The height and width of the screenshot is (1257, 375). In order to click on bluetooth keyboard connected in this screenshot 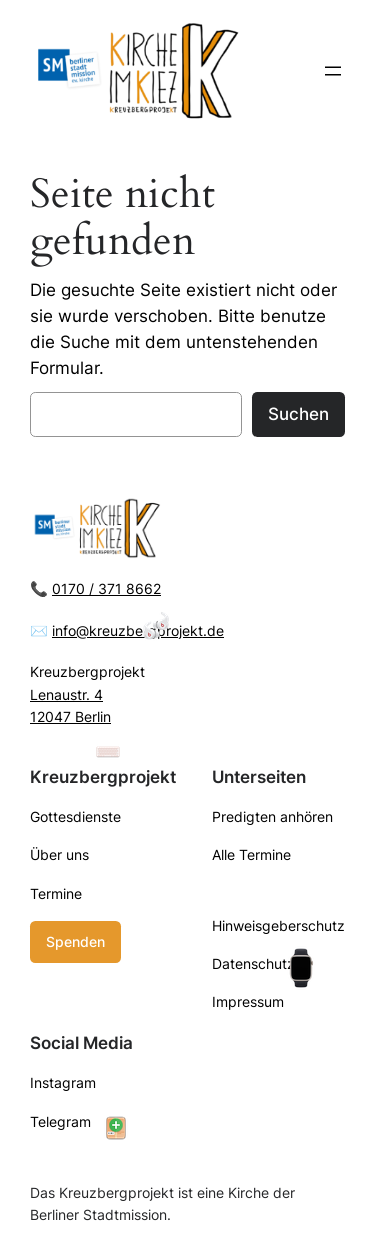, I will do `click(108, 752)`.